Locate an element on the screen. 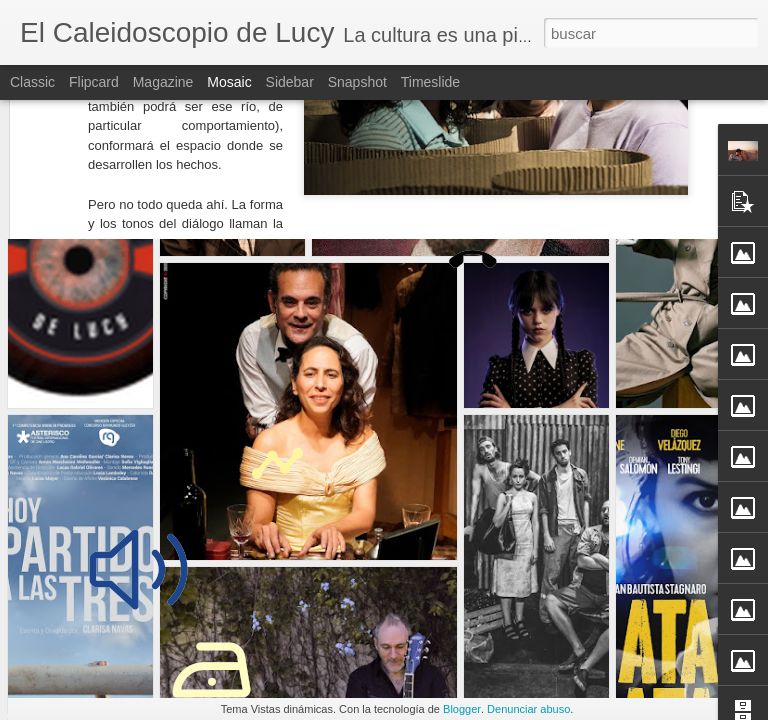  unmute audio or turn sound on is located at coordinates (138, 569).